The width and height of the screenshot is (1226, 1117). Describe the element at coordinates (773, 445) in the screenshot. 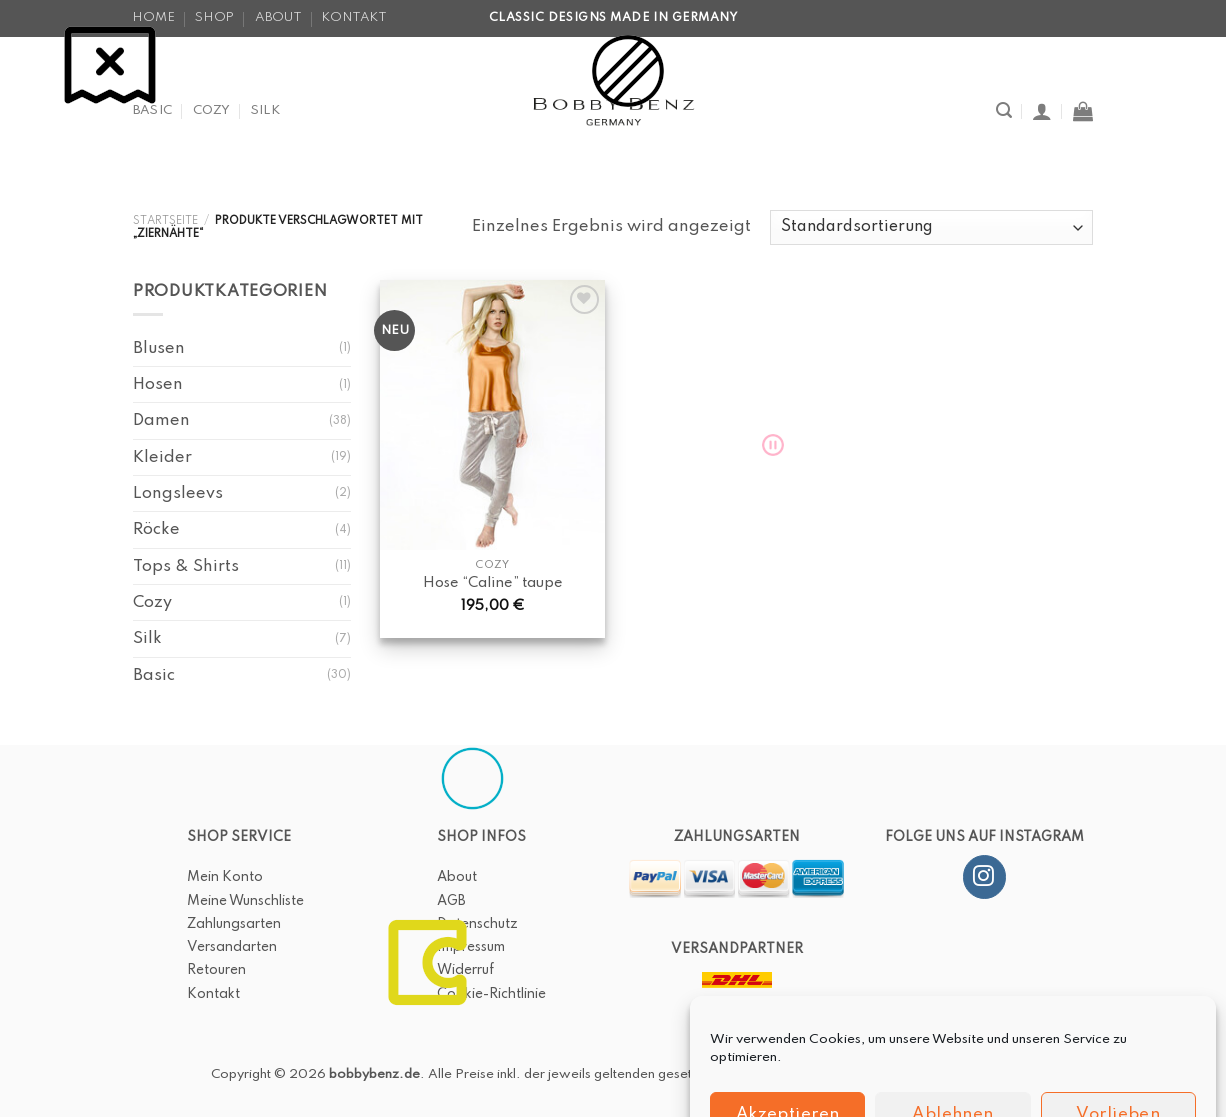

I see `pause media playback` at that location.